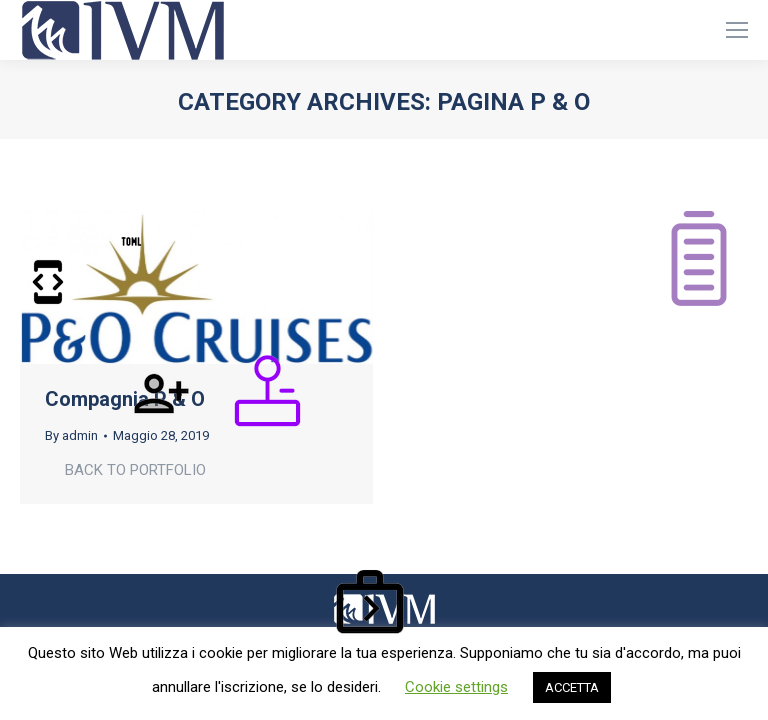 The height and width of the screenshot is (720, 768). Describe the element at coordinates (48, 282) in the screenshot. I see `access developer mode settings` at that location.